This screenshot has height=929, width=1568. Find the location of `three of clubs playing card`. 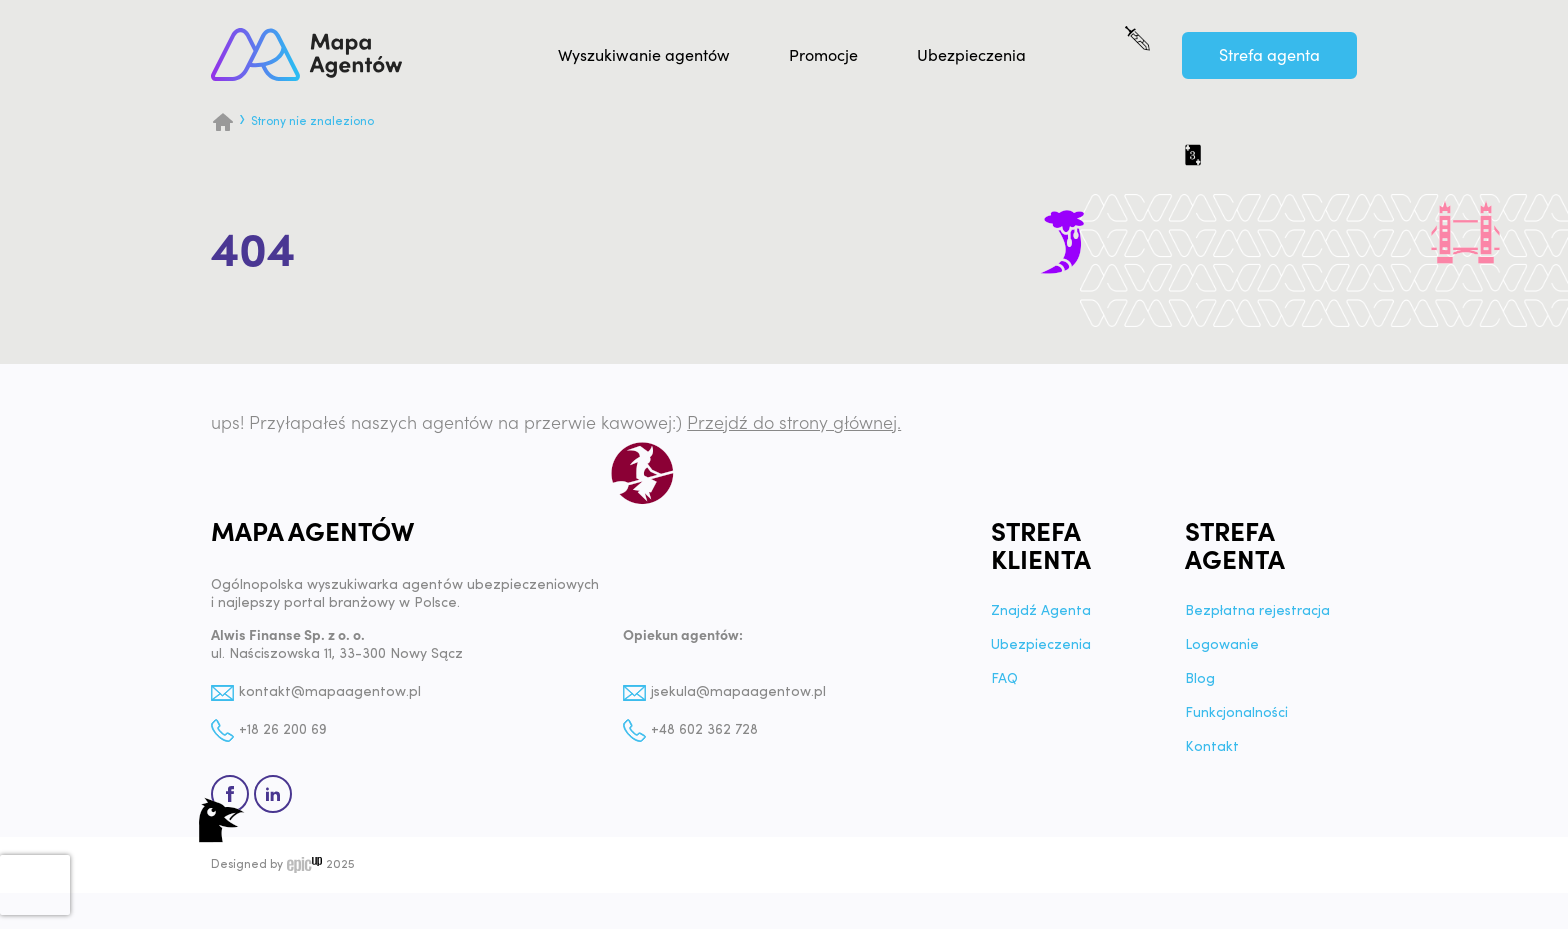

three of clubs playing card is located at coordinates (1193, 155).